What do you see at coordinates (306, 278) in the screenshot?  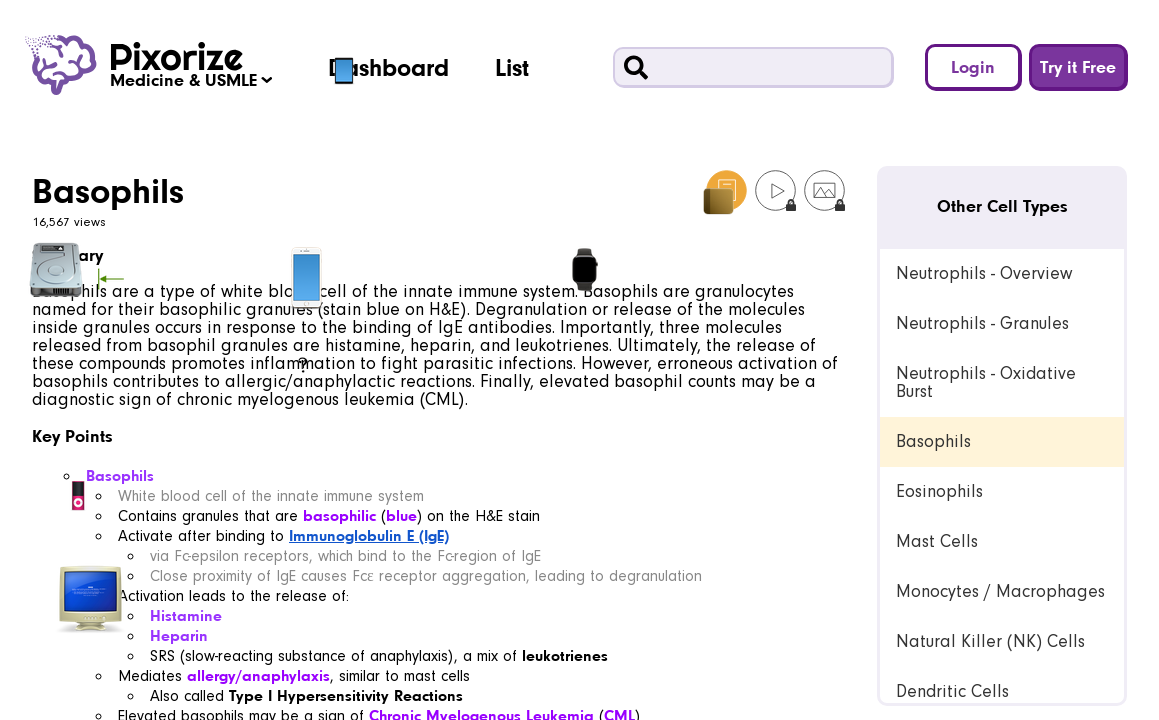 I see `iPhone 7 device icon for system identification` at bounding box center [306, 278].